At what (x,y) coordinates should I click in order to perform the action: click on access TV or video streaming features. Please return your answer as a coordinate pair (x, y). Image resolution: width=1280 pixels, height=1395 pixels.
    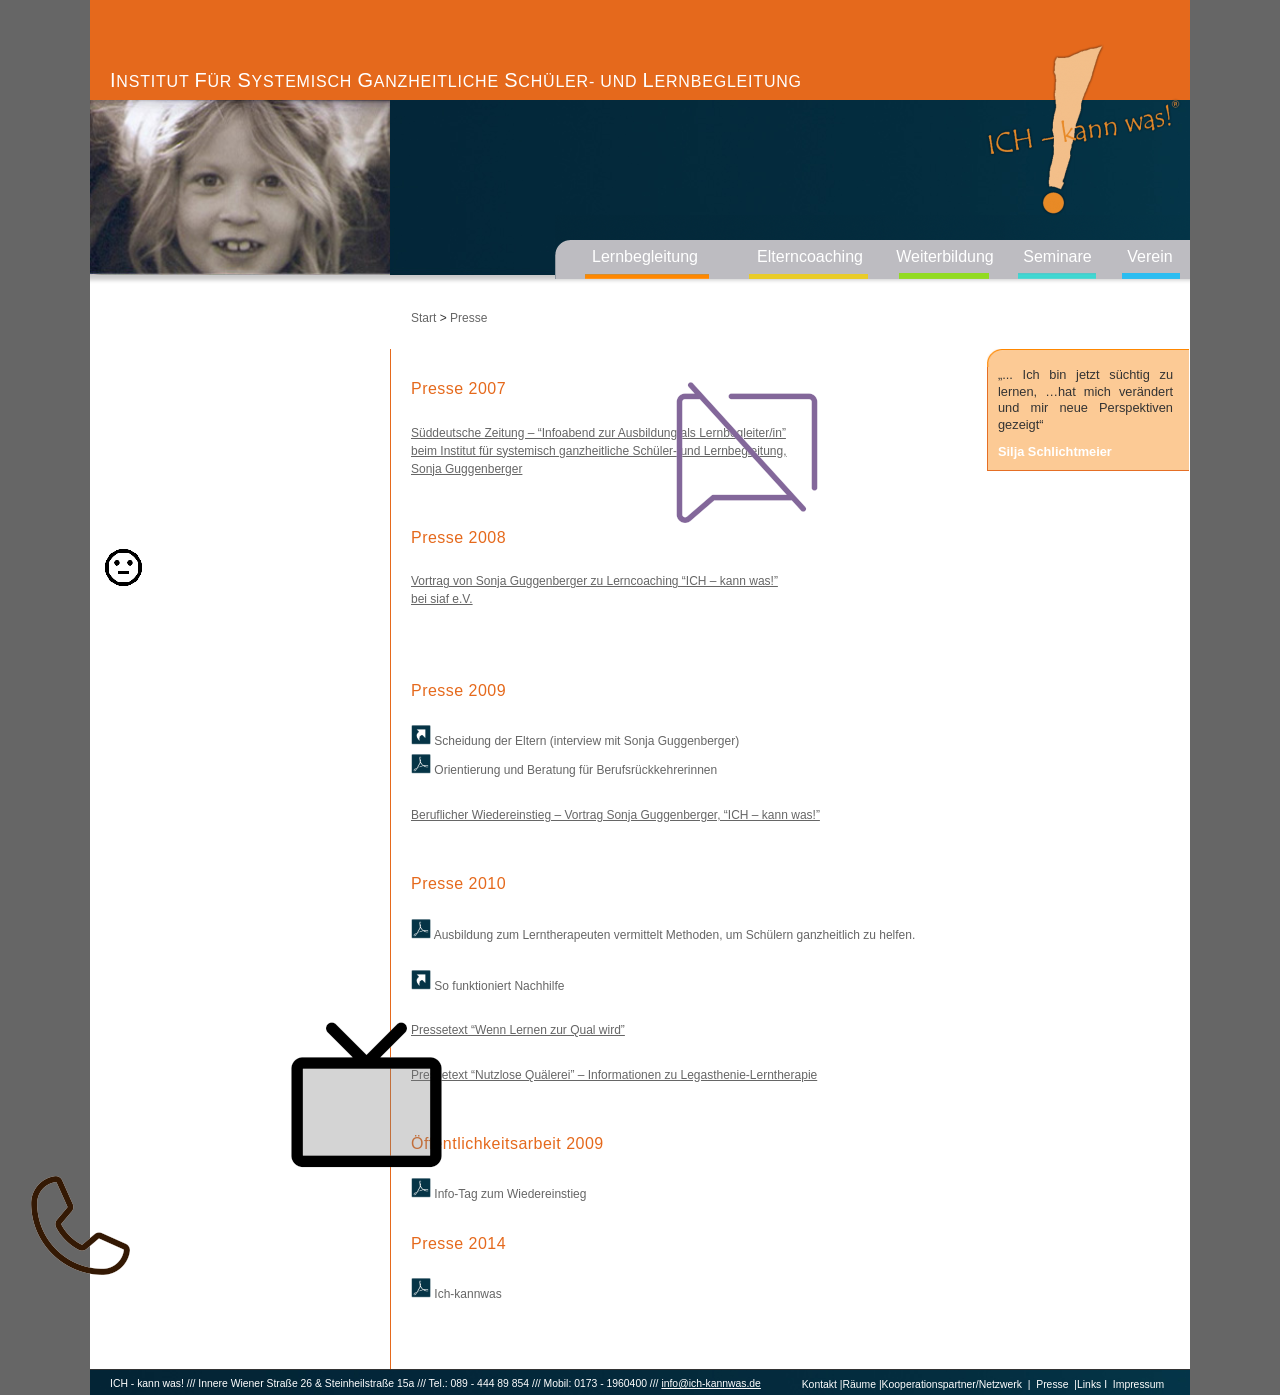
    Looking at the image, I should click on (366, 1103).